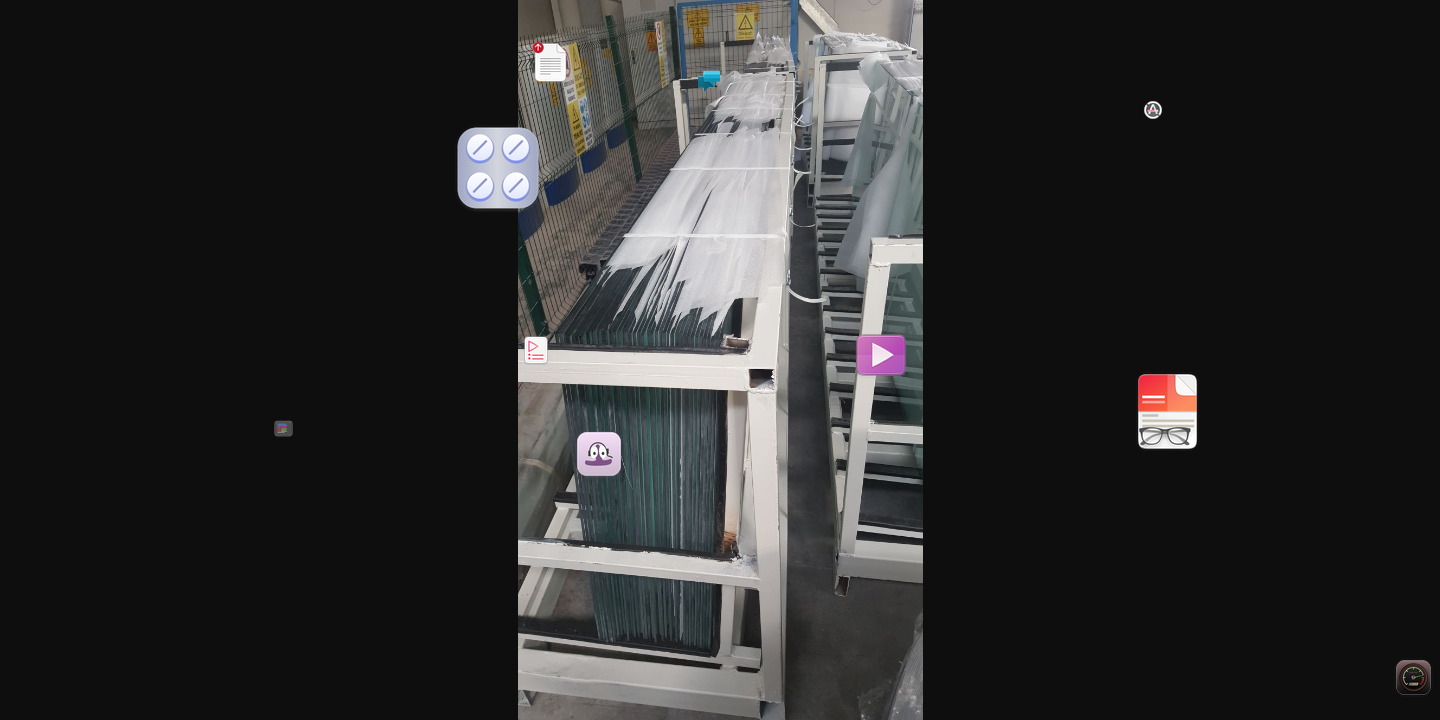 Image resolution: width=1440 pixels, height=720 pixels. What do you see at coordinates (881, 355) in the screenshot?
I see `open celluloid media player` at bounding box center [881, 355].